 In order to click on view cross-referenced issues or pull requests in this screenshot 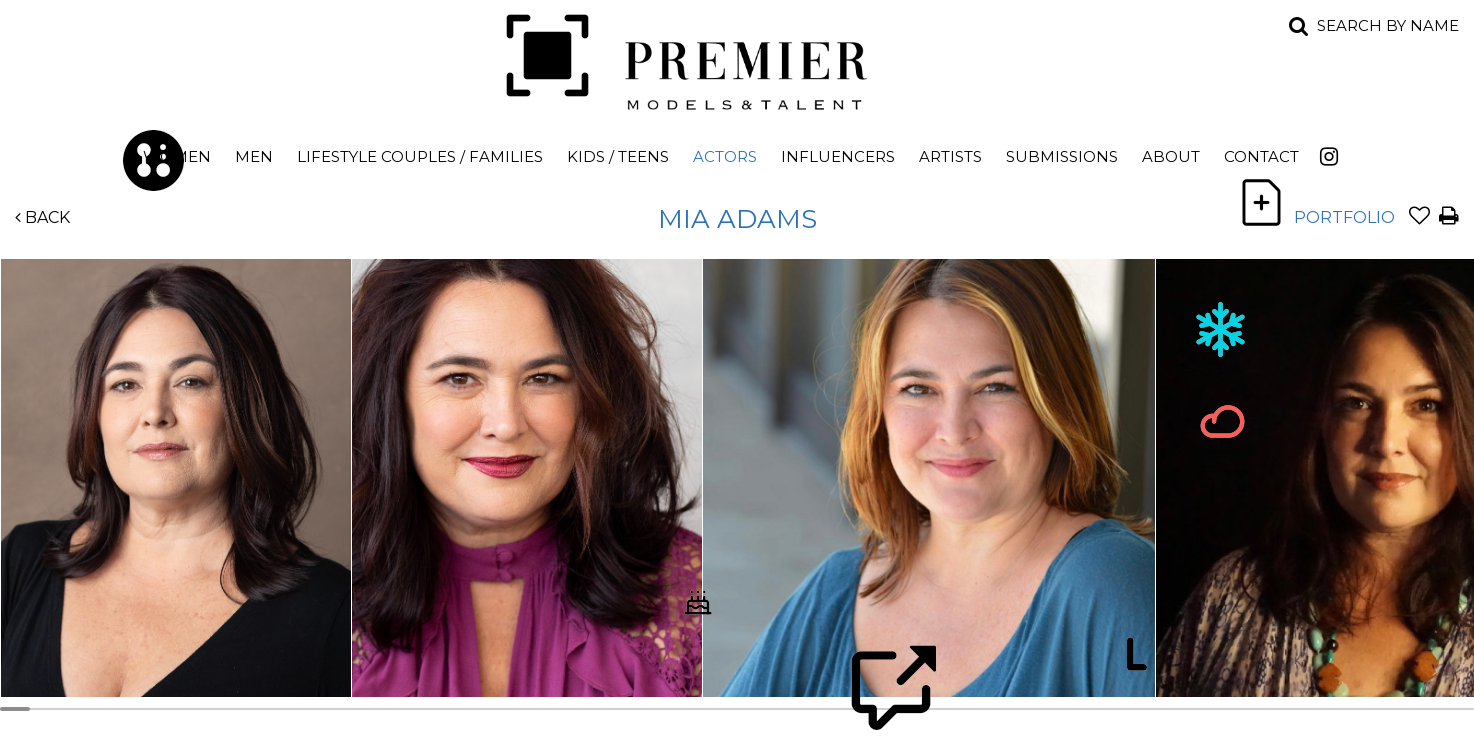, I will do `click(891, 685)`.